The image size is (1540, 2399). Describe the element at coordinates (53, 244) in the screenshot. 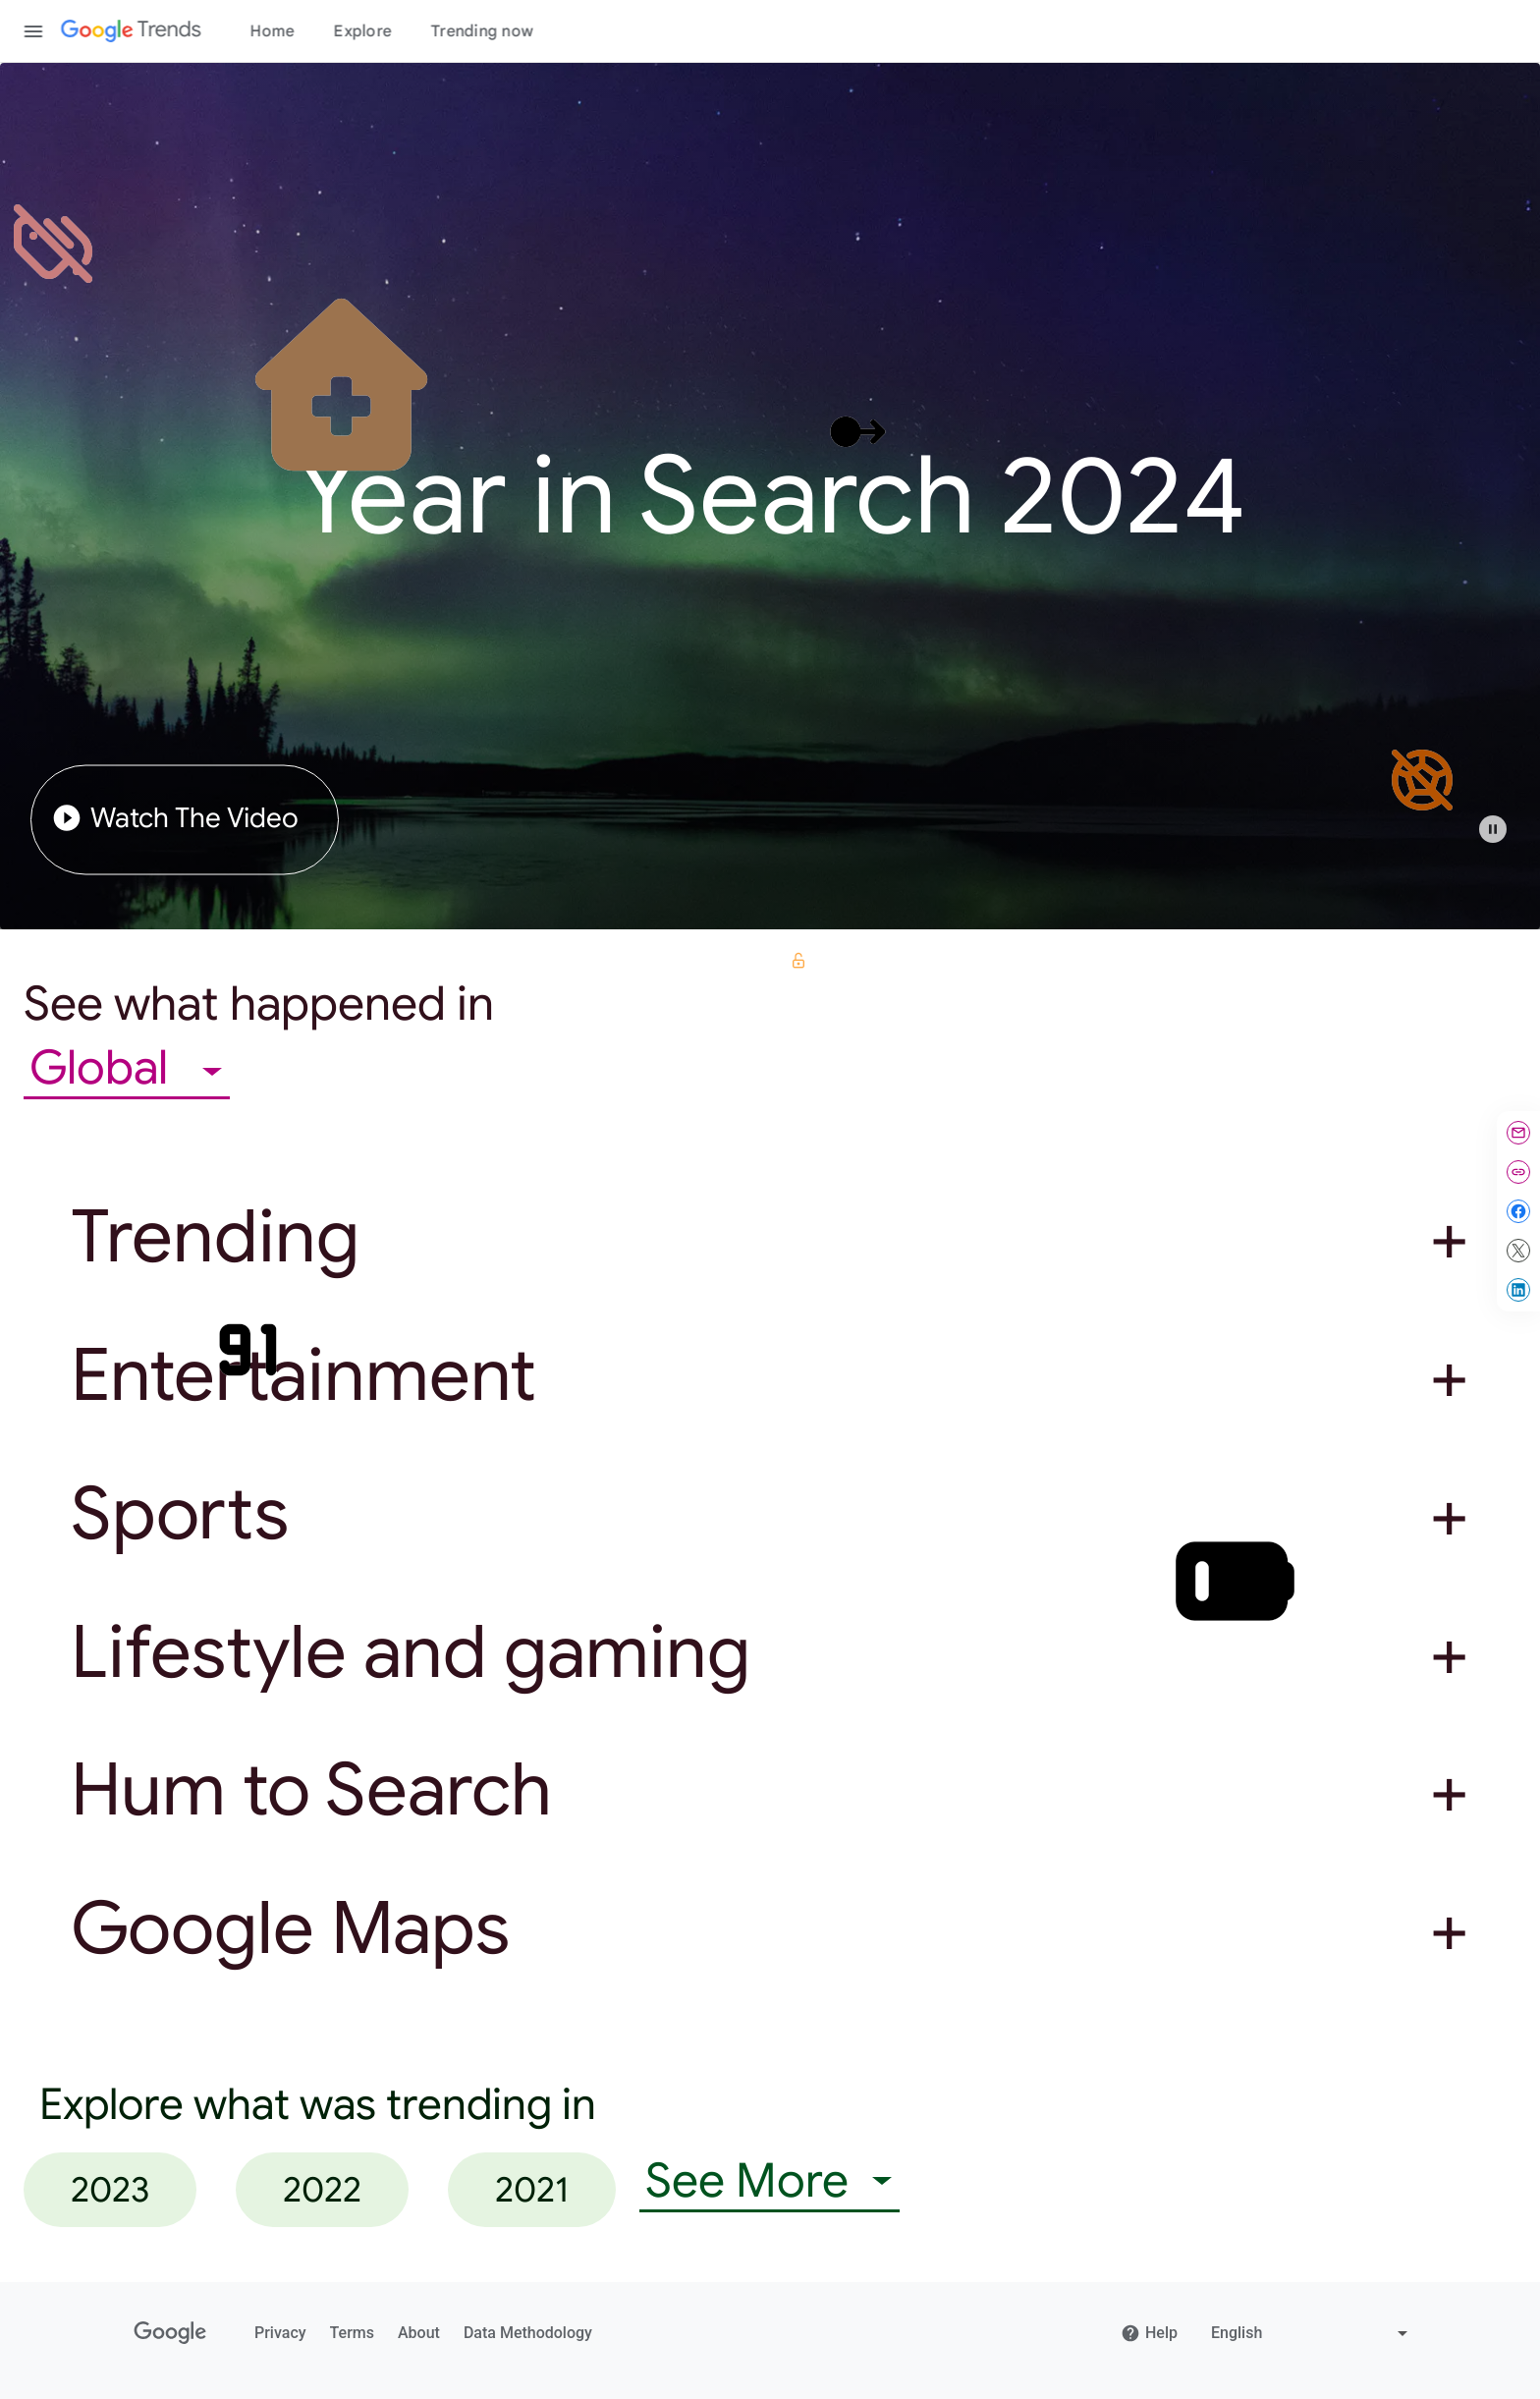

I see `disable or remove tags` at that location.